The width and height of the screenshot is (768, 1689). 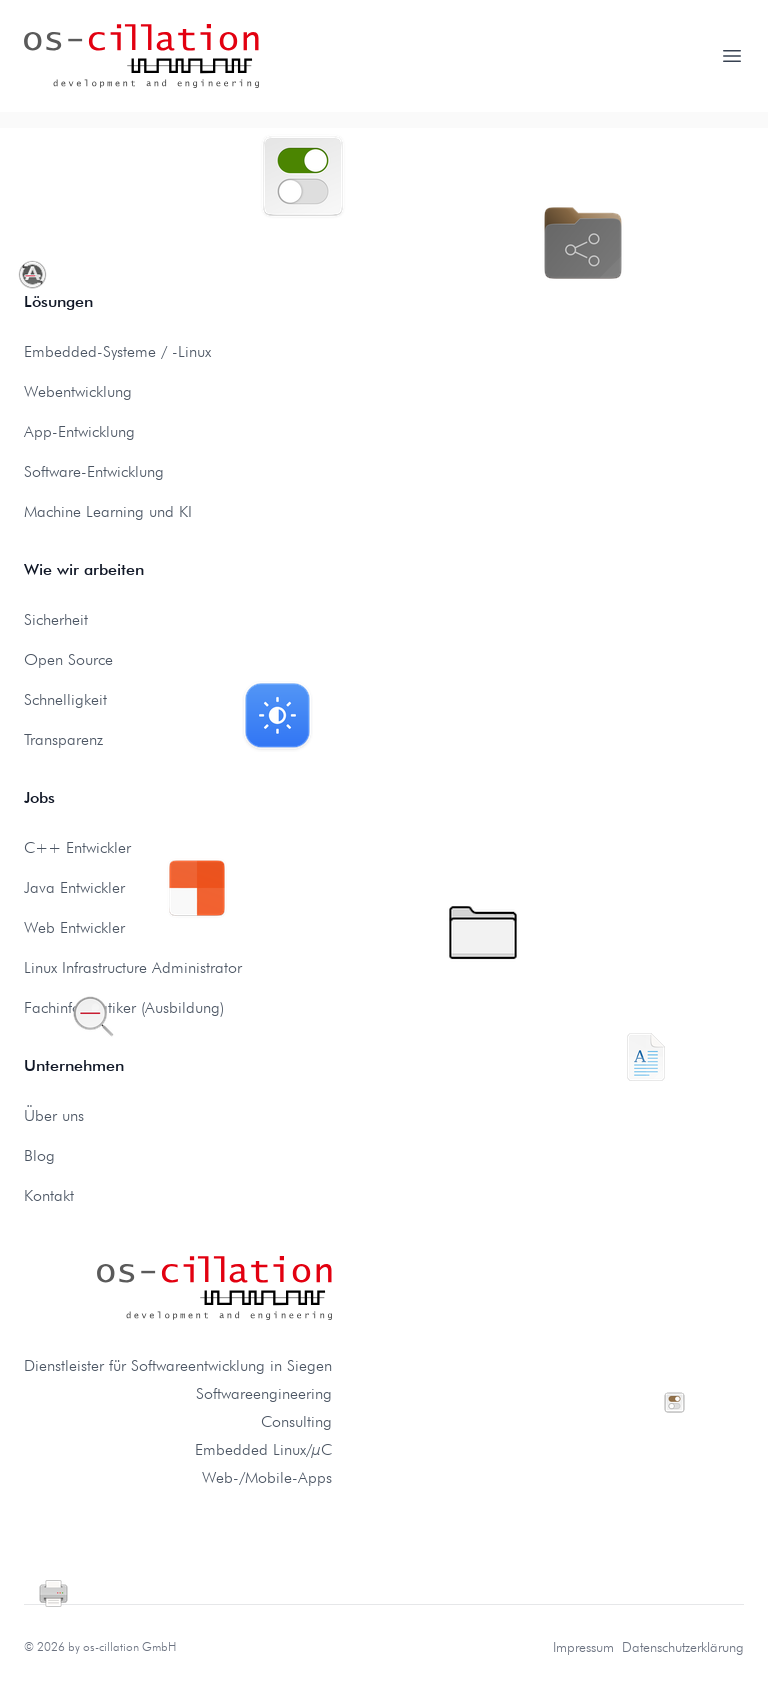 I want to click on print the current document, so click(x=53, y=1593).